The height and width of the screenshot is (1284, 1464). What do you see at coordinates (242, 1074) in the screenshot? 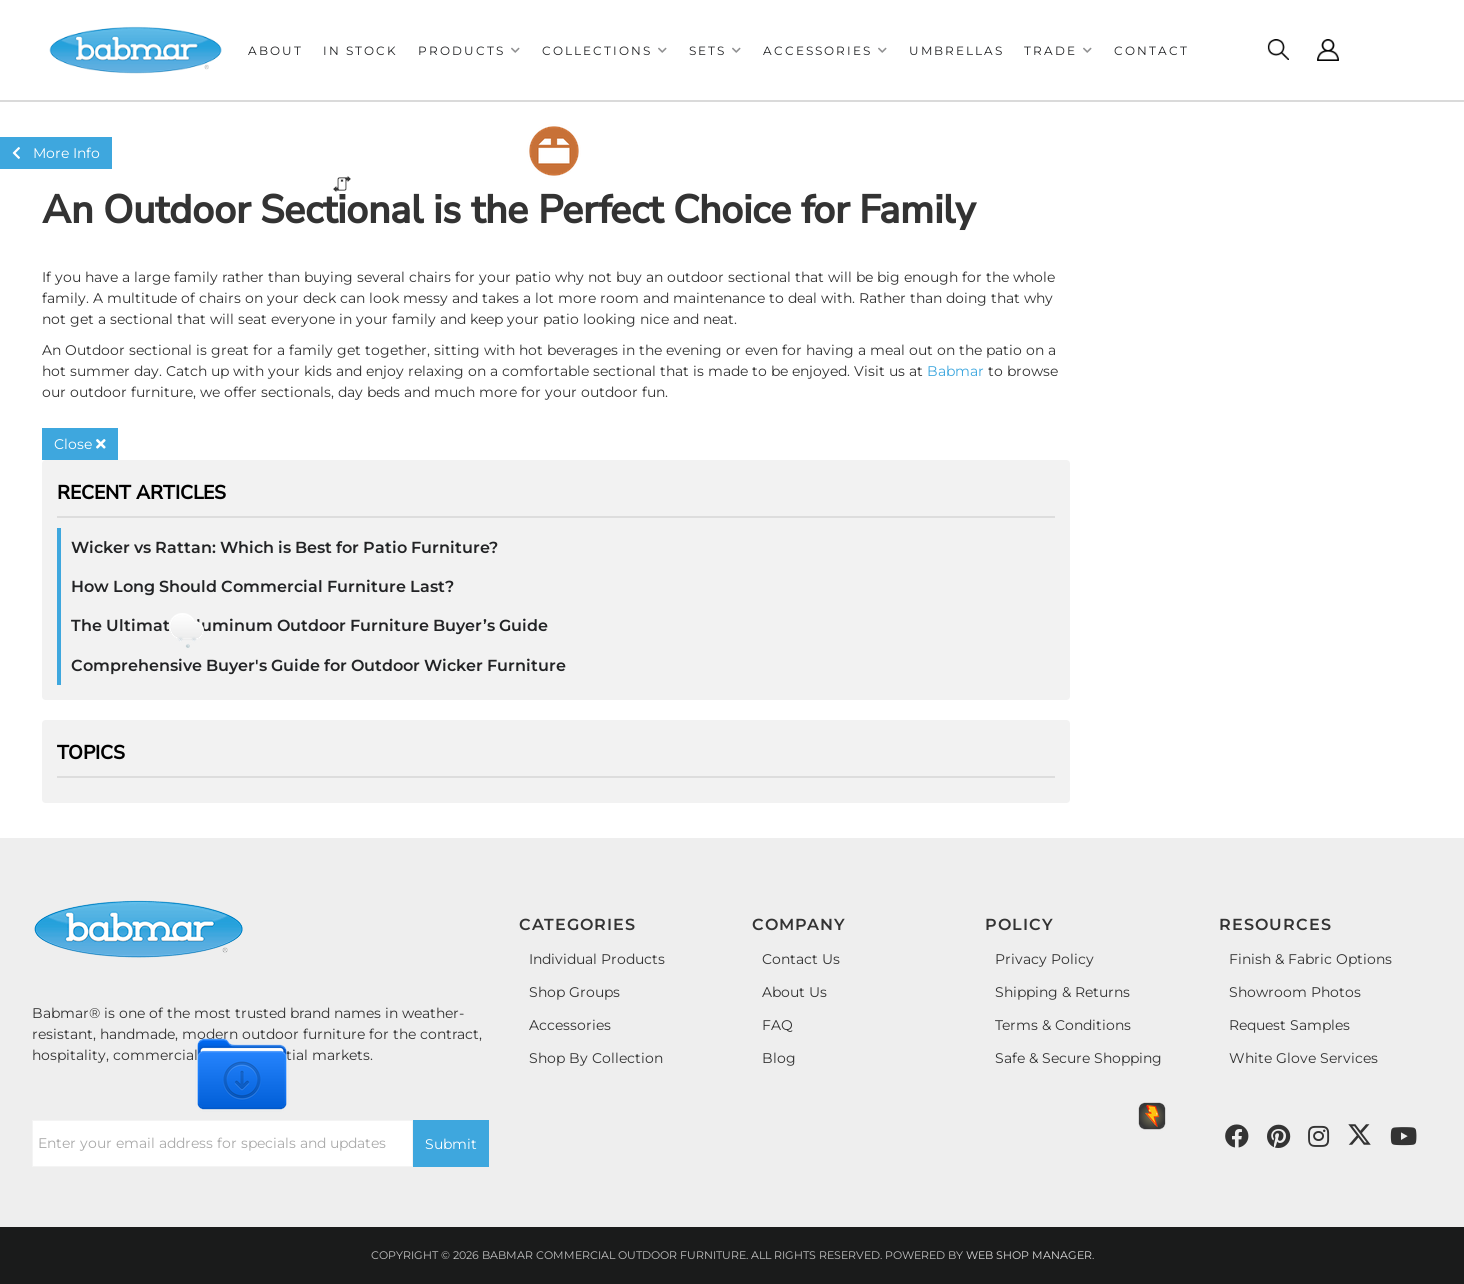
I see `access your downloads folder` at bounding box center [242, 1074].